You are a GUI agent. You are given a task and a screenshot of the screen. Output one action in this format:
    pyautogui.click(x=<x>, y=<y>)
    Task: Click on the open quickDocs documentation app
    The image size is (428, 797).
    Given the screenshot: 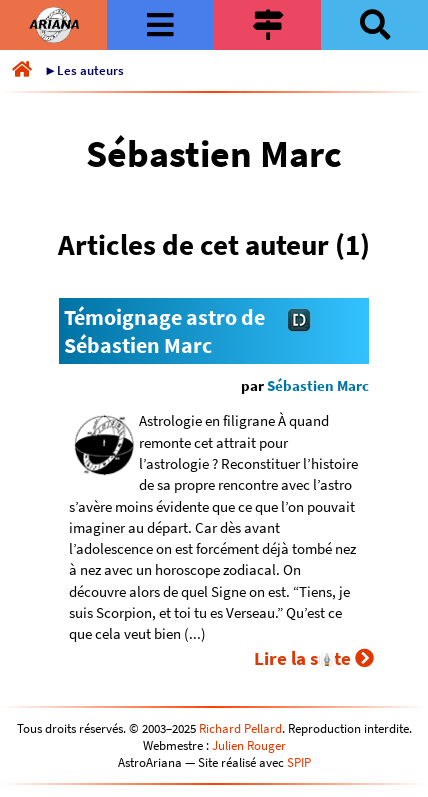 What is the action you would take?
    pyautogui.click(x=299, y=320)
    